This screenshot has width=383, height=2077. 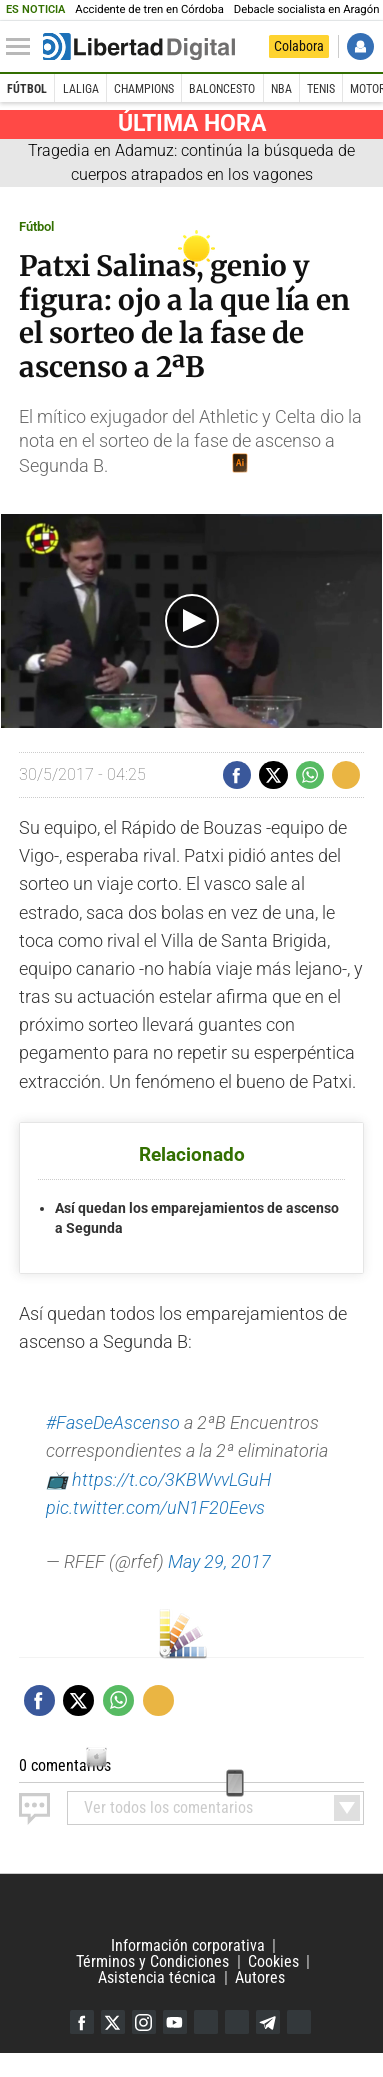 What do you see at coordinates (183, 1634) in the screenshot?
I see `customize desktop theme and appearance` at bounding box center [183, 1634].